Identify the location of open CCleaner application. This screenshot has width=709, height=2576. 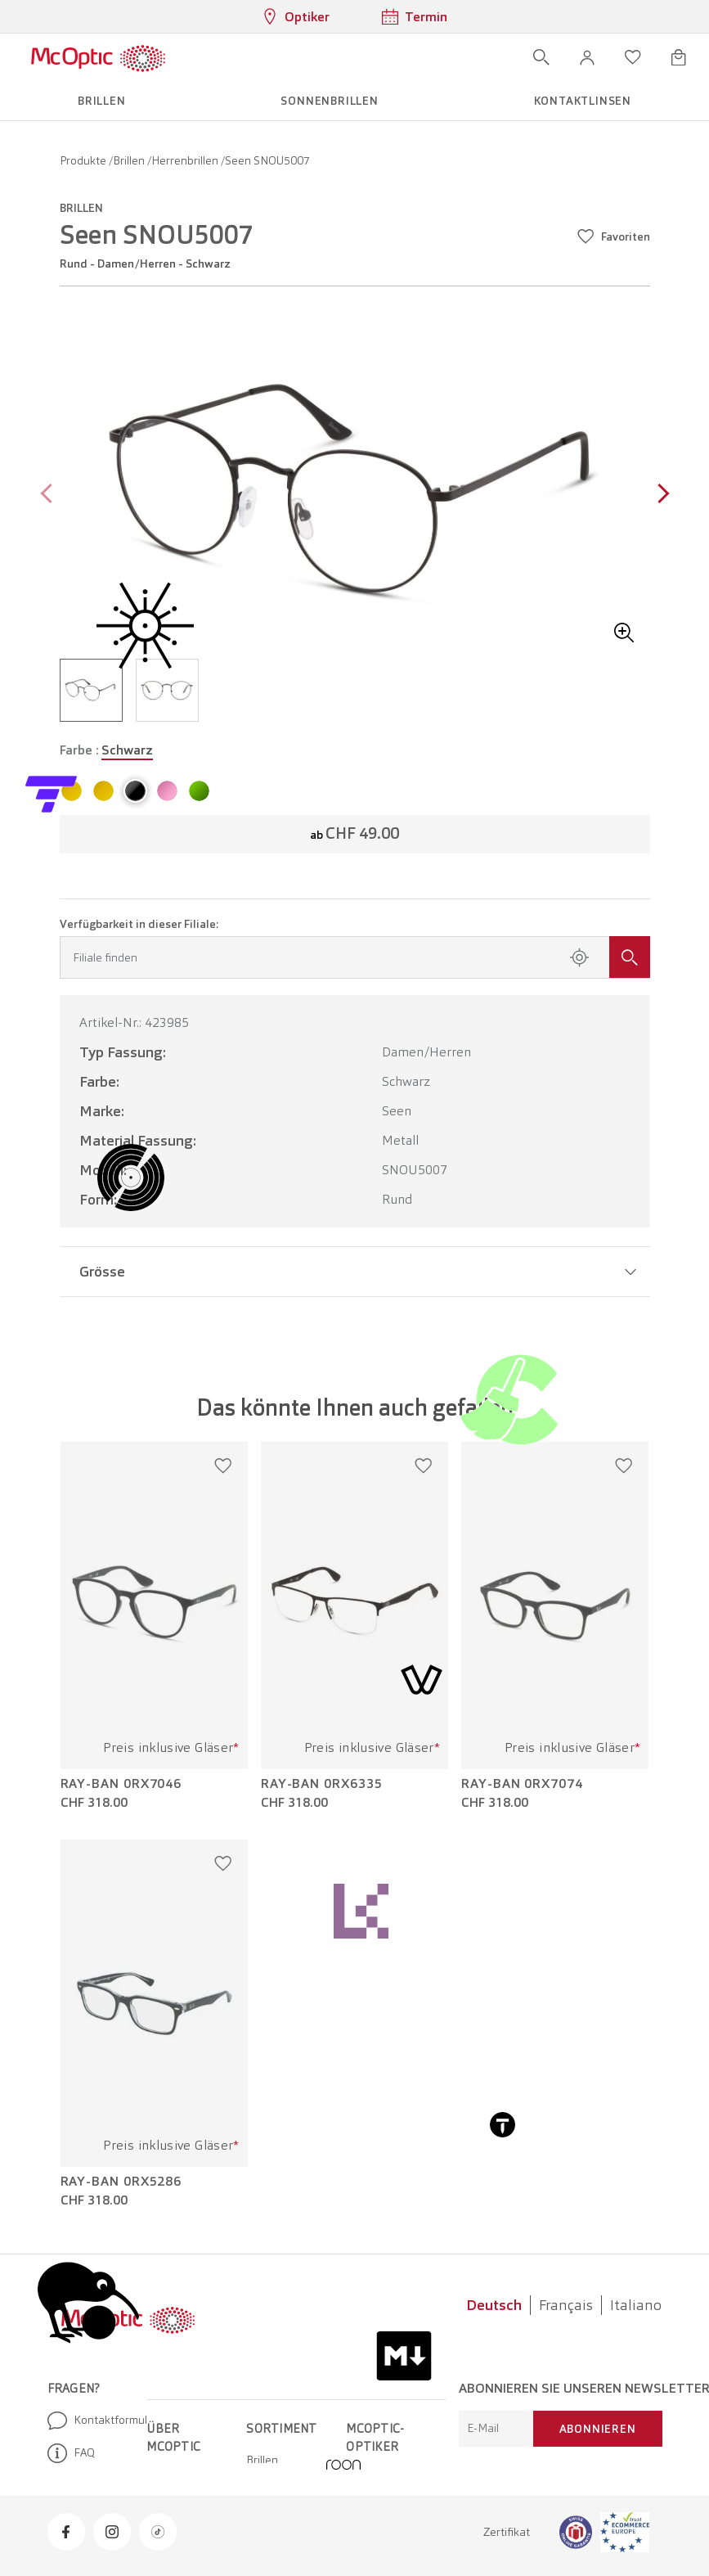
(509, 1399).